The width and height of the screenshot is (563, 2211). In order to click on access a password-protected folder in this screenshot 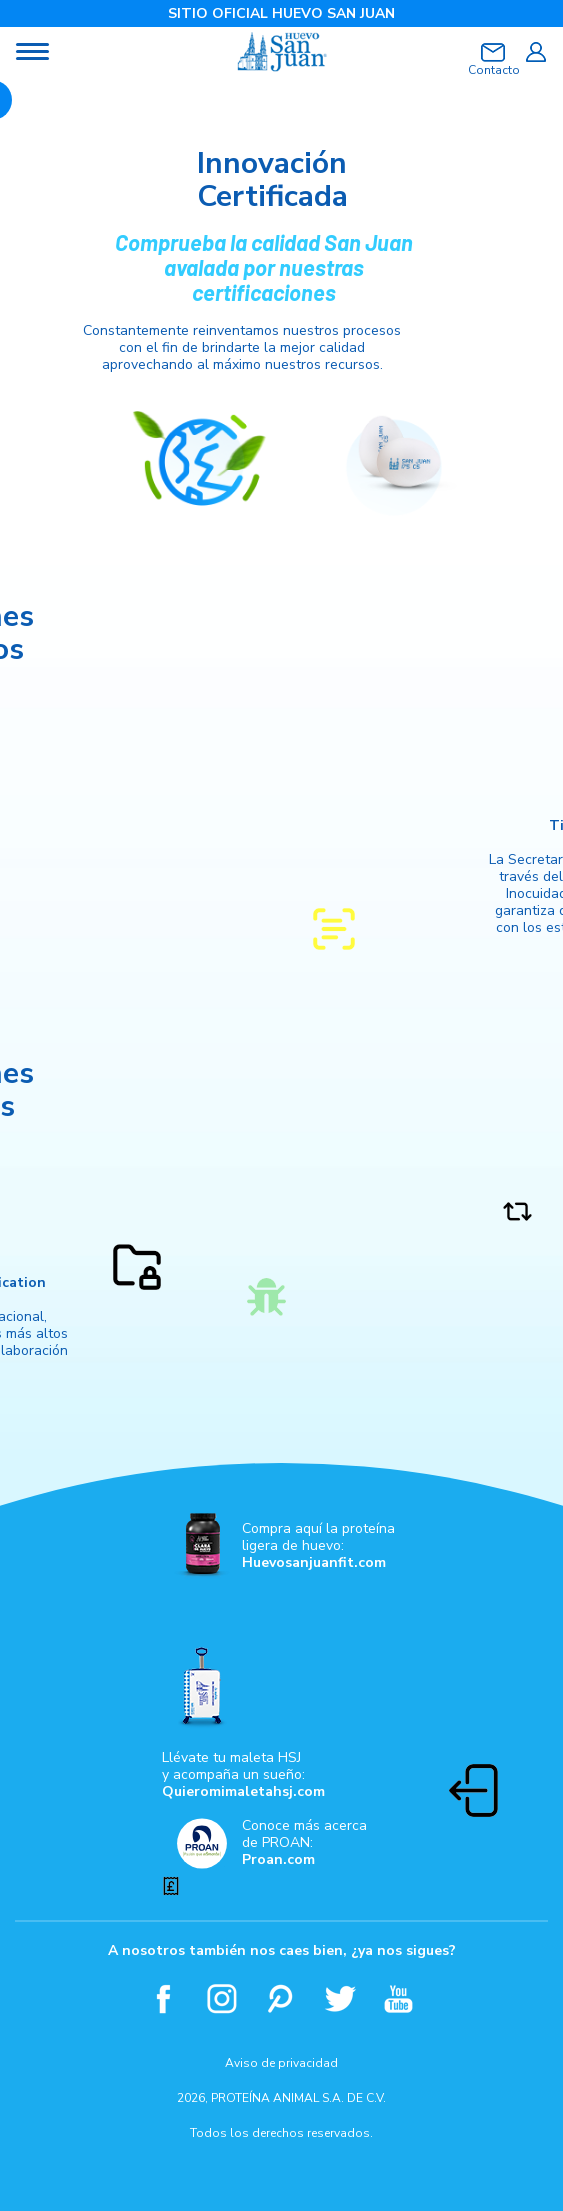, I will do `click(137, 1266)`.